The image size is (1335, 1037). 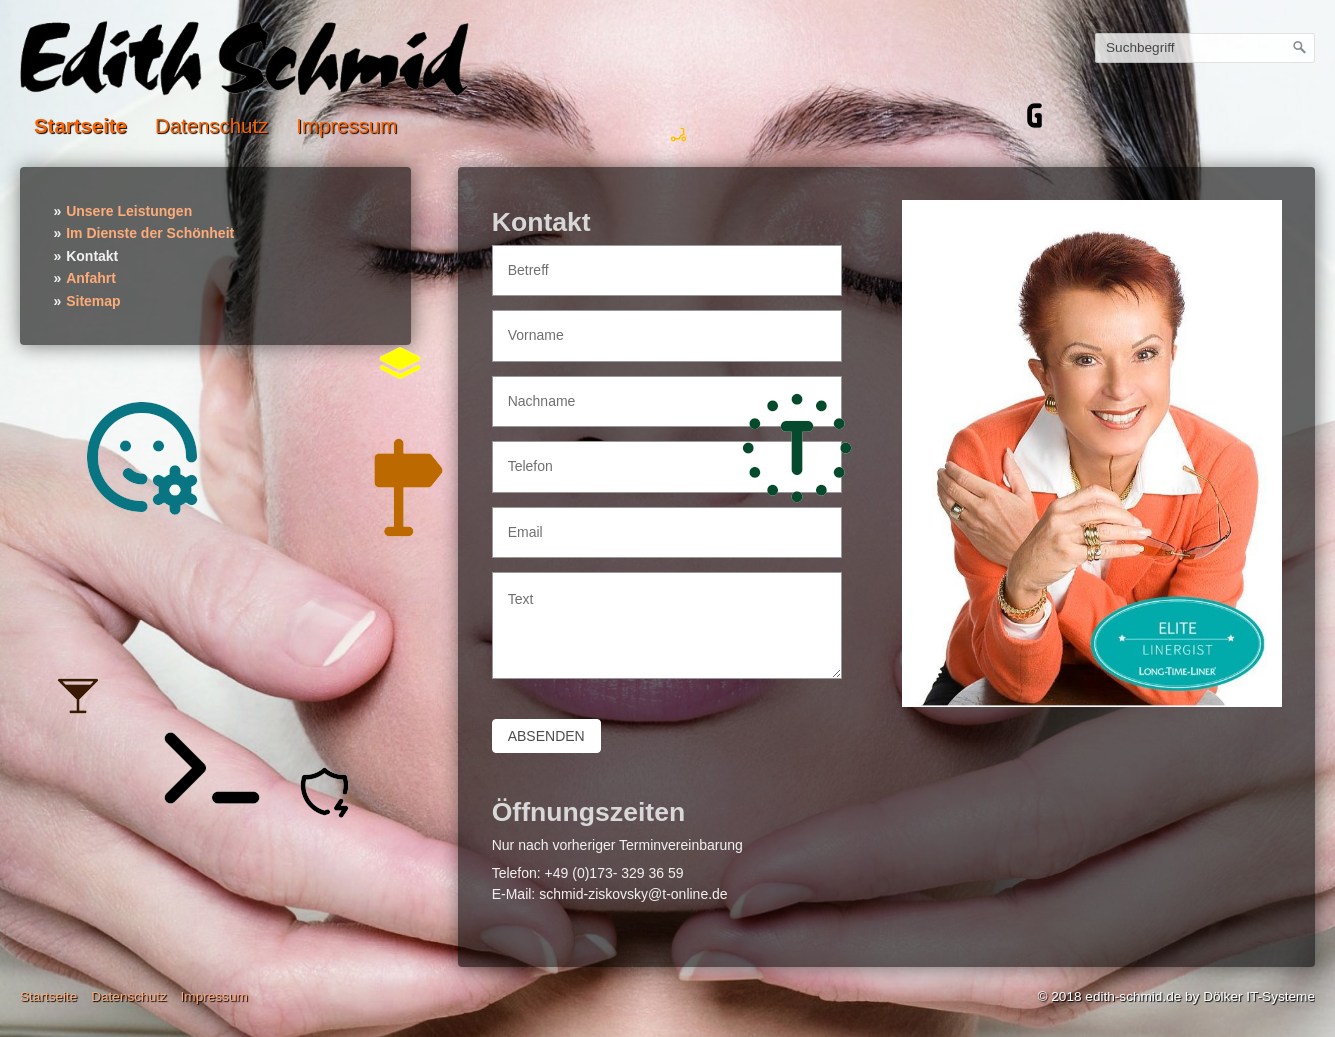 What do you see at coordinates (678, 134) in the screenshot?
I see `select scooter as transportation mode` at bounding box center [678, 134].